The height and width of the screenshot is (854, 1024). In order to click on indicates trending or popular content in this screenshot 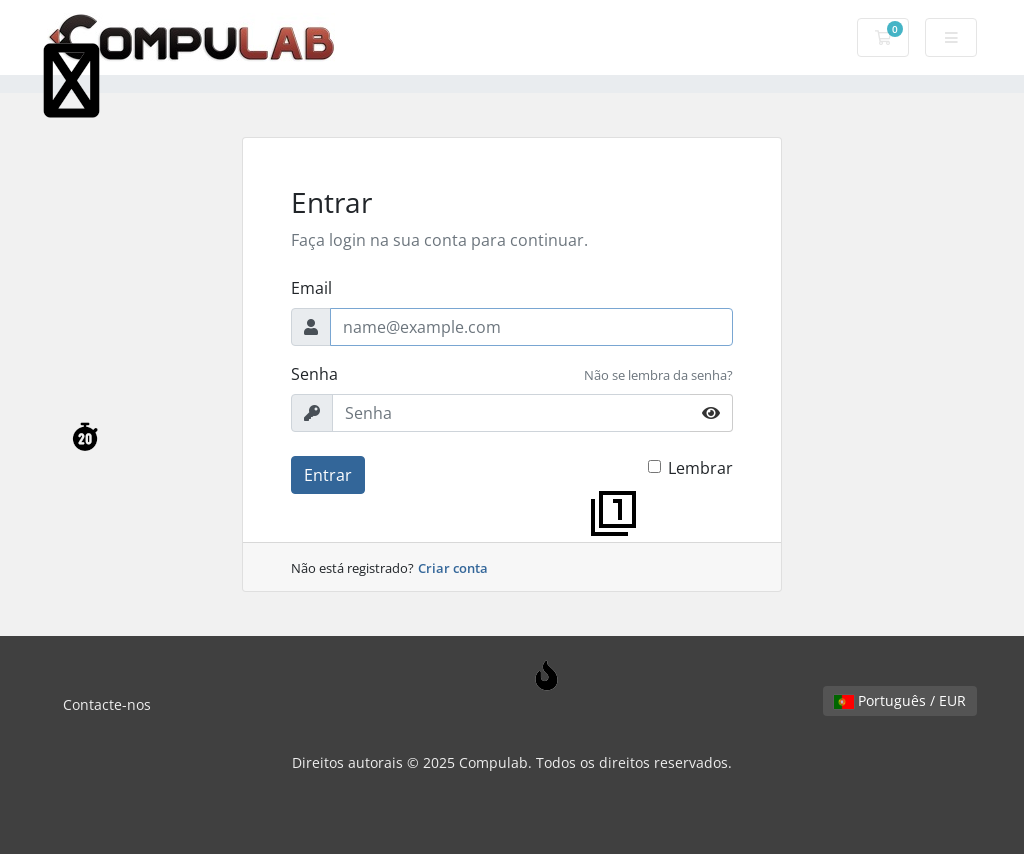, I will do `click(546, 675)`.